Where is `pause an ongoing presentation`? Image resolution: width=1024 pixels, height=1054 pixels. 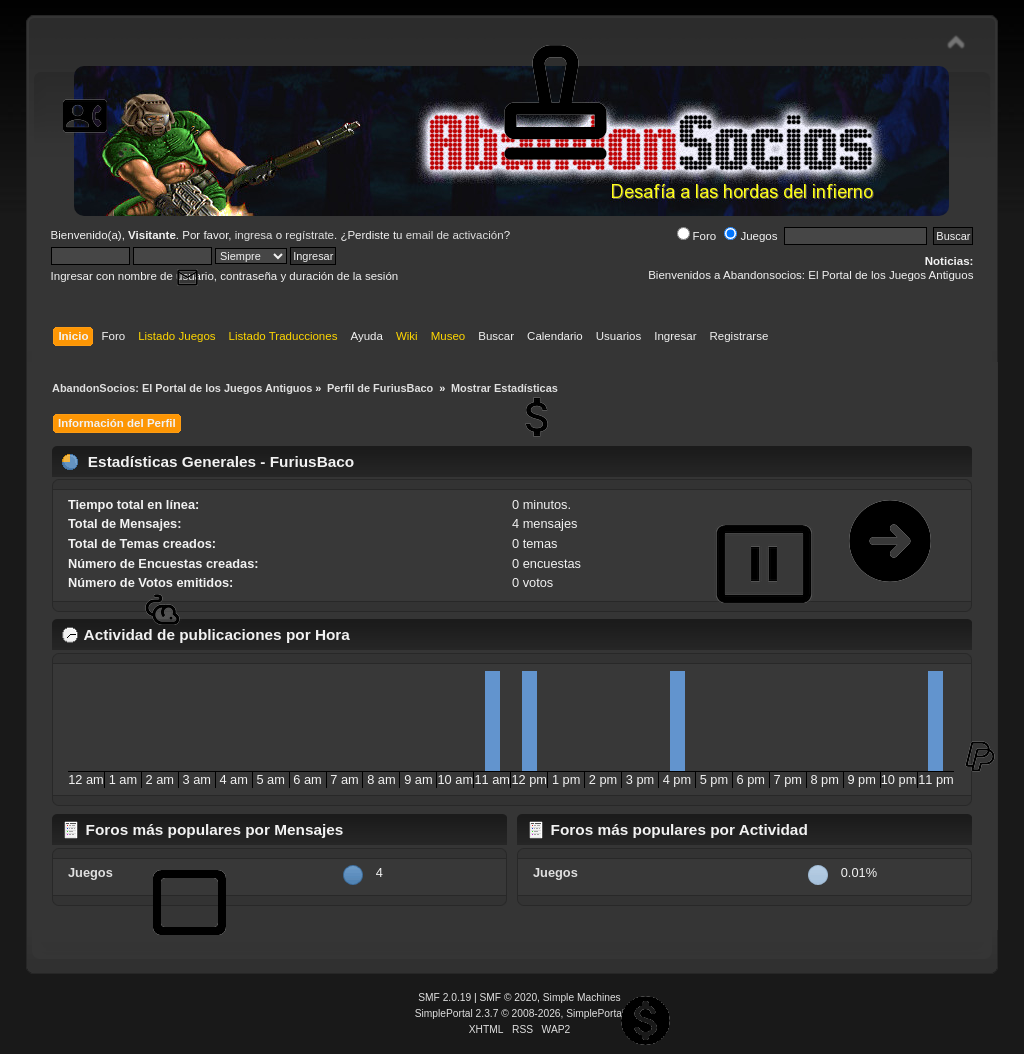 pause an ongoing presentation is located at coordinates (764, 564).